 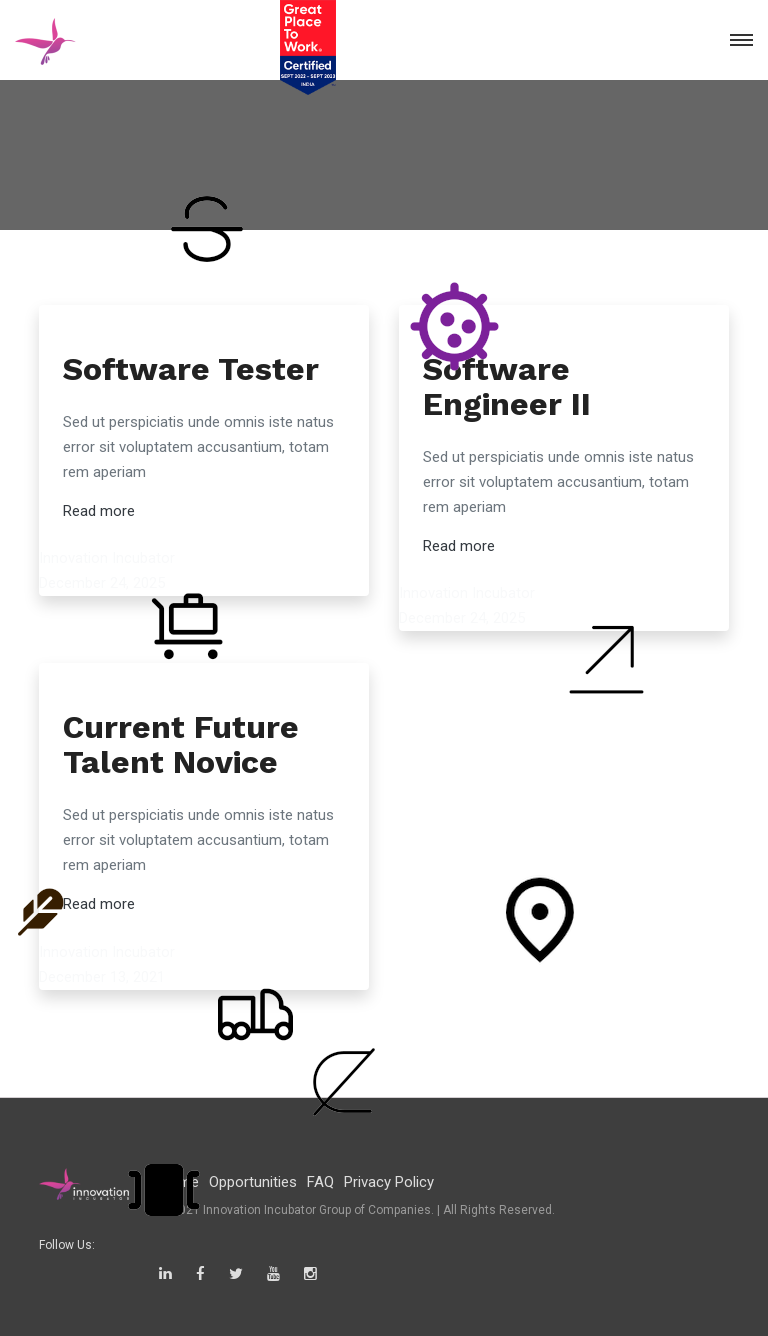 I want to click on open link in new tab or window, so click(x=606, y=656).